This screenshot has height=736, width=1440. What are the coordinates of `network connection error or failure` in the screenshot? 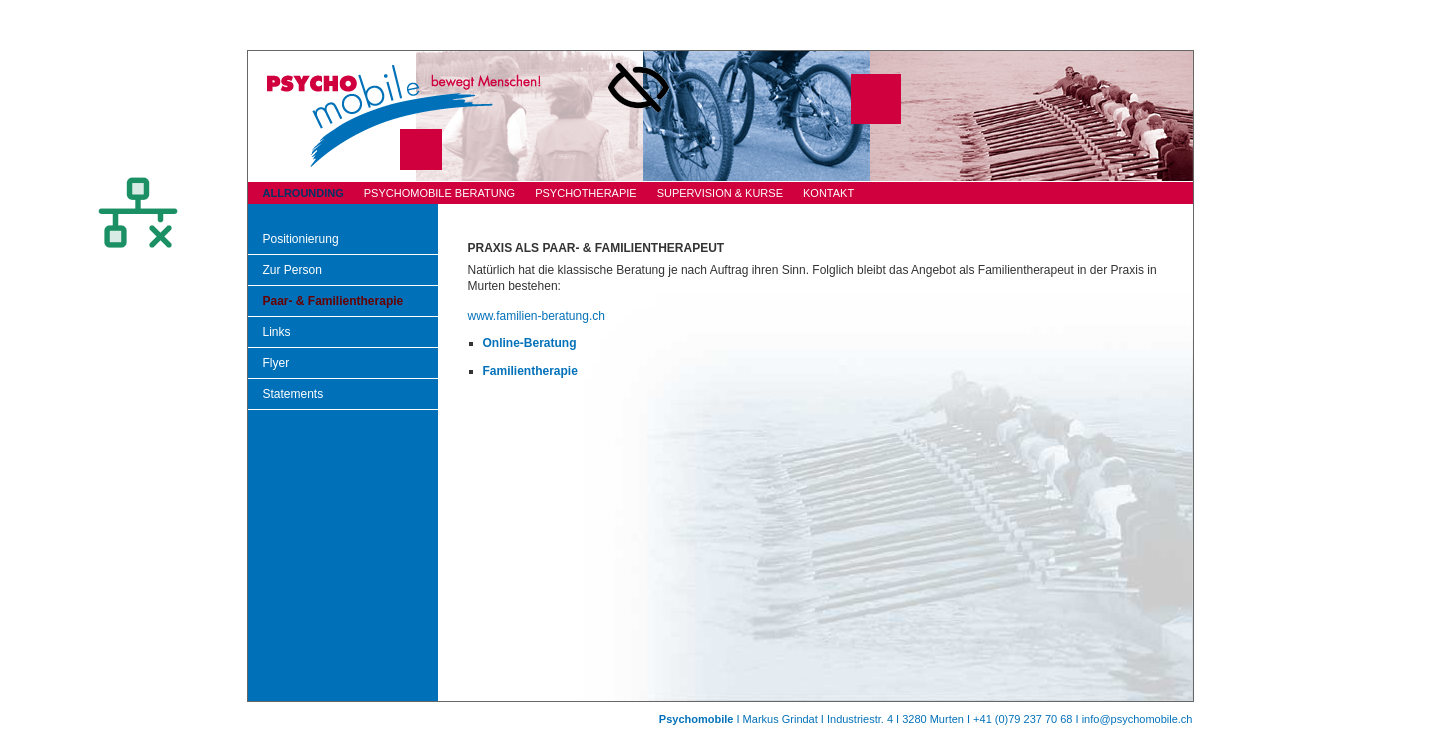 It's located at (138, 214).